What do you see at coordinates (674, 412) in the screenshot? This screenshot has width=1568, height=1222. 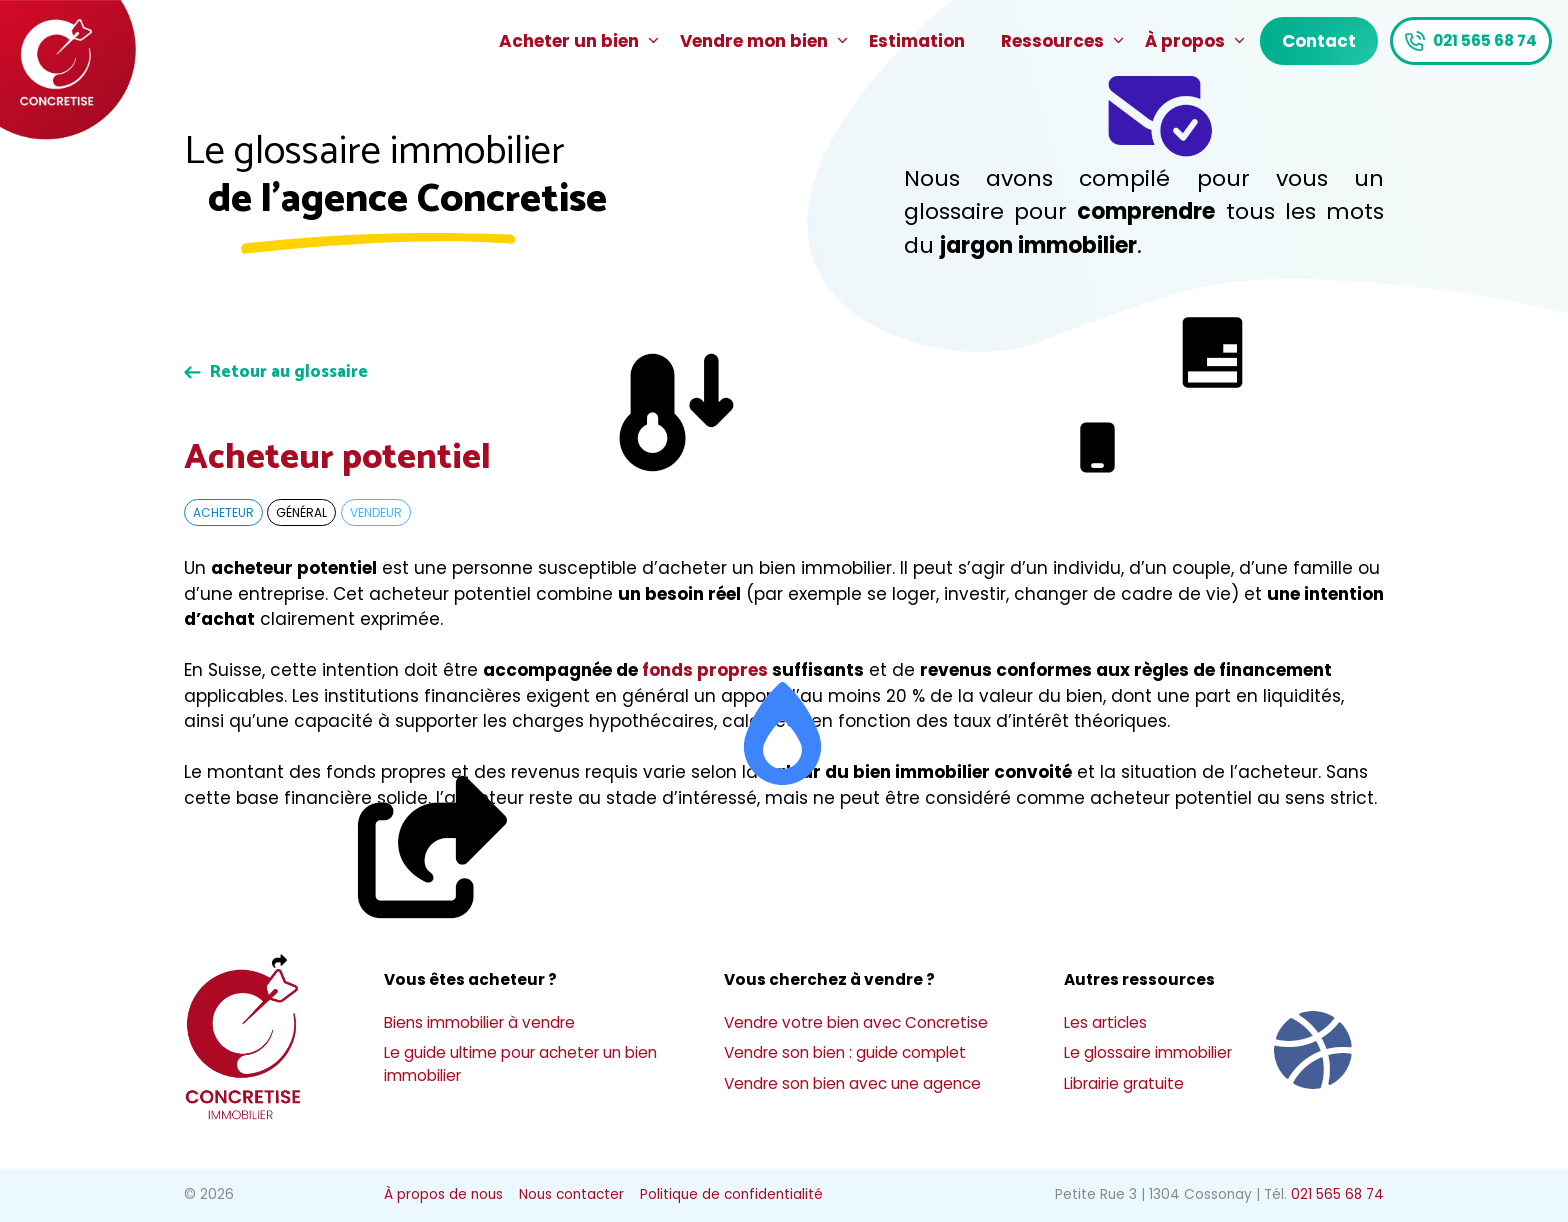 I see `decrease temperature setting` at bounding box center [674, 412].